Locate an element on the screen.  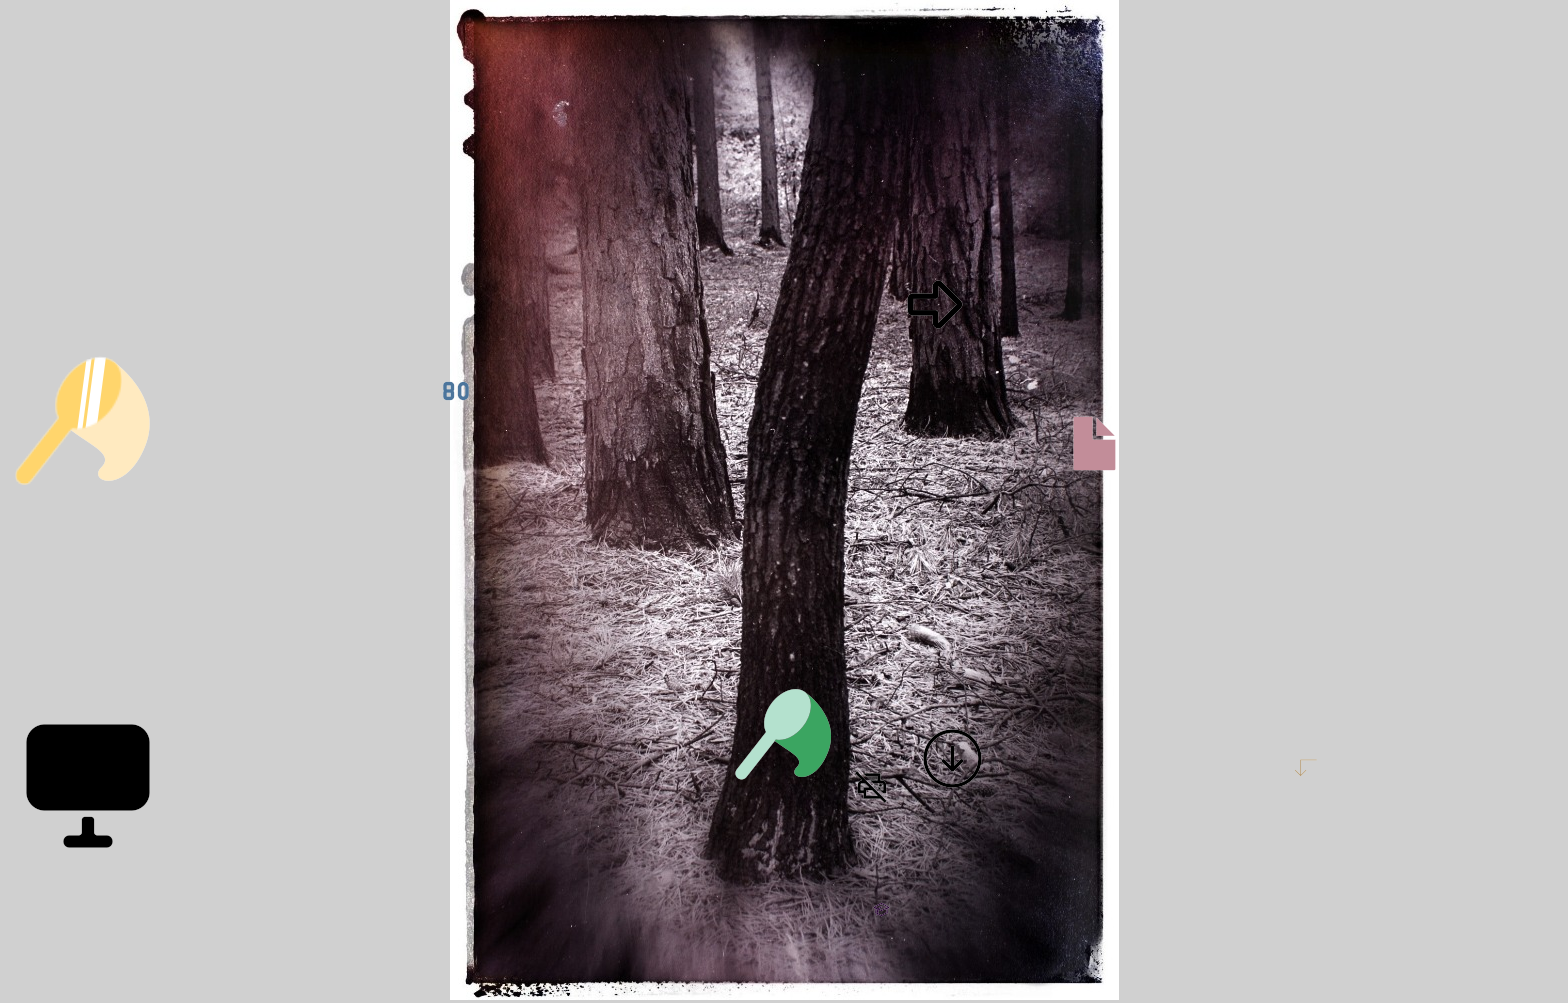
navigate to the next item or page is located at coordinates (935, 304).